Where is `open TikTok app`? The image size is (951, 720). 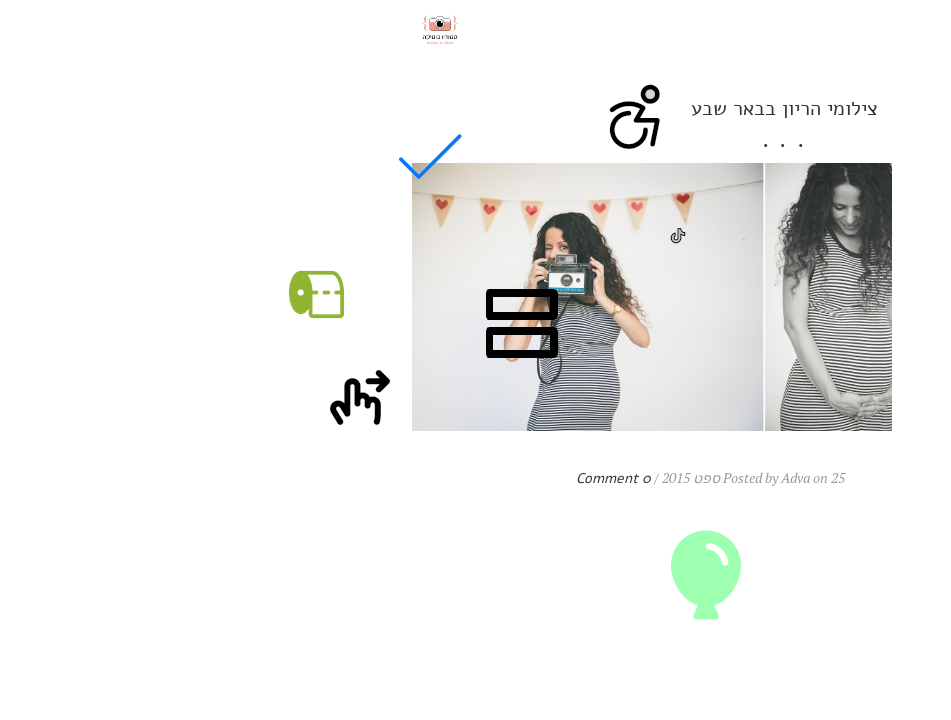 open TikTok app is located at coordinates (678, 236).